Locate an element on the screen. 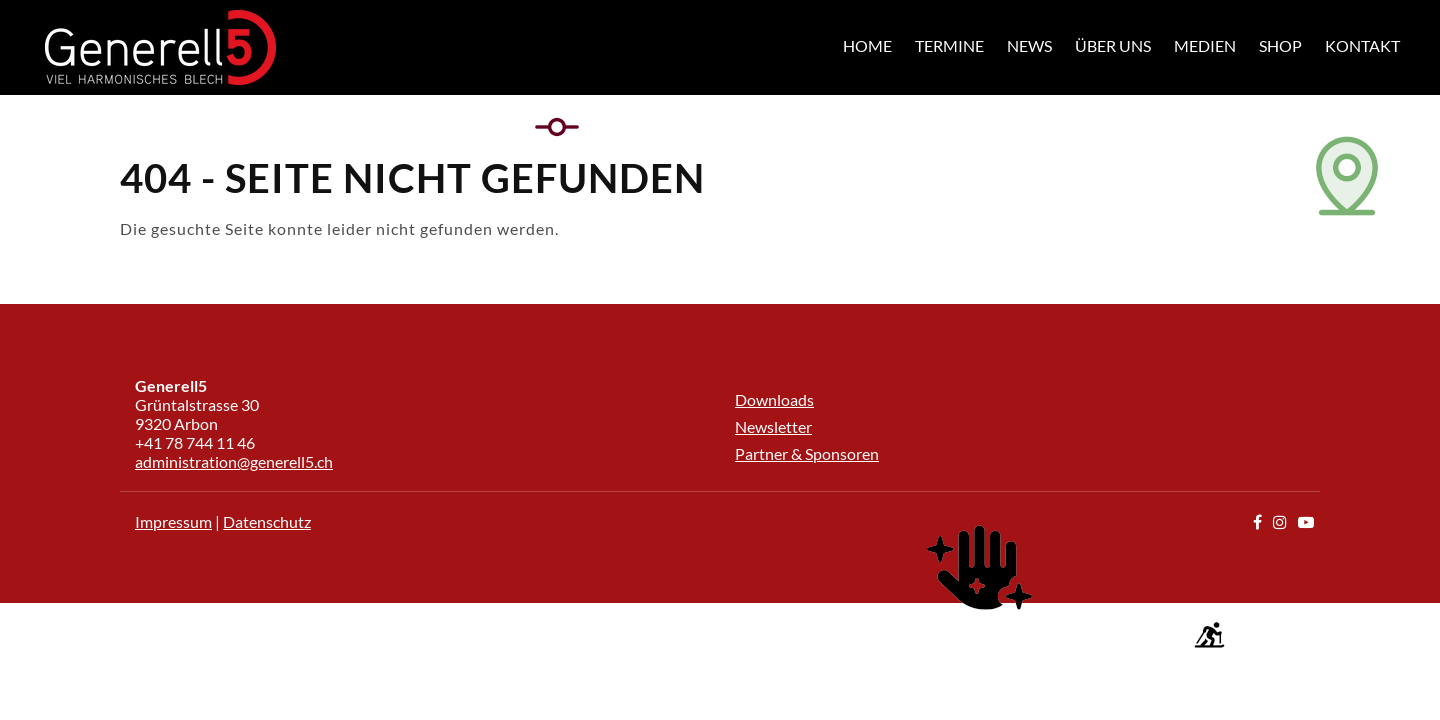 The image size is (1440, 720). view location on map is located at coordinates (1347, 176).